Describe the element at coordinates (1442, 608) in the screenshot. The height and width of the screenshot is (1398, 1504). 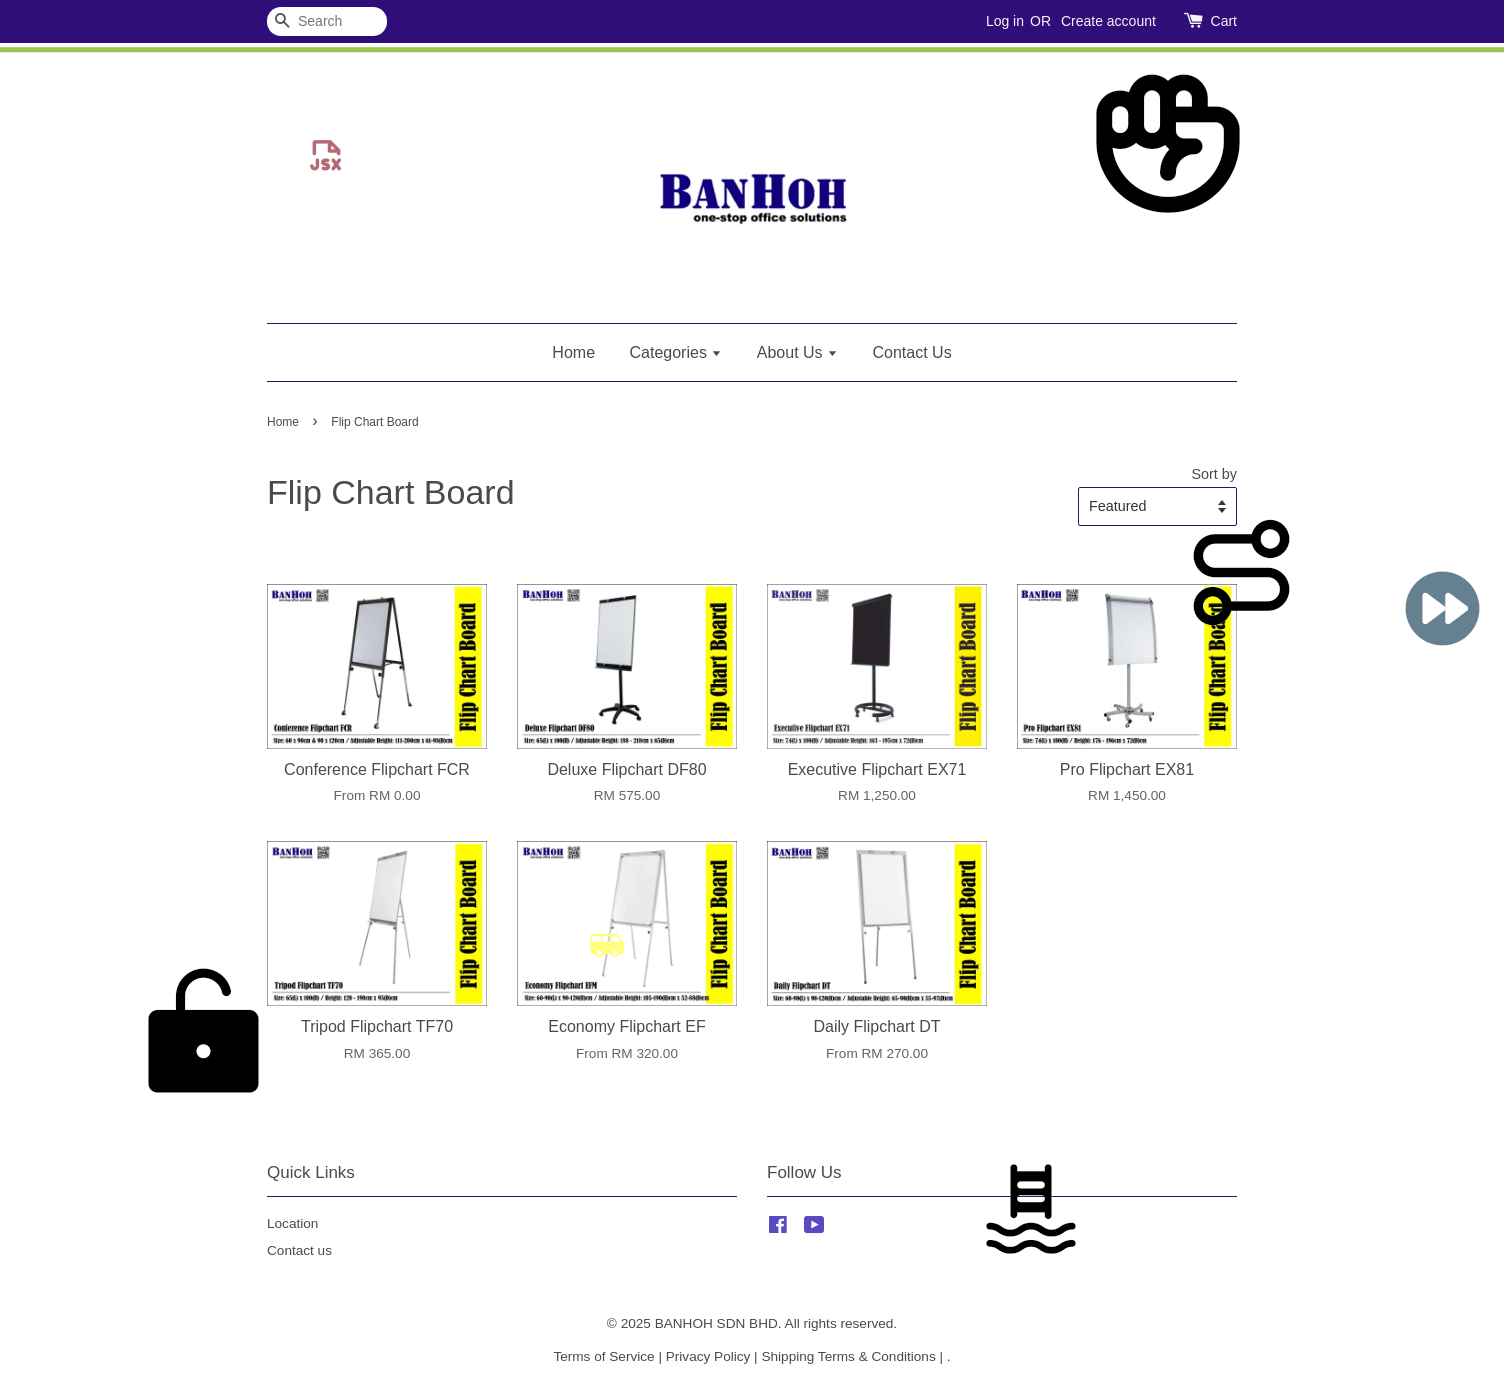
I see `skip forward in media playback` at that location.